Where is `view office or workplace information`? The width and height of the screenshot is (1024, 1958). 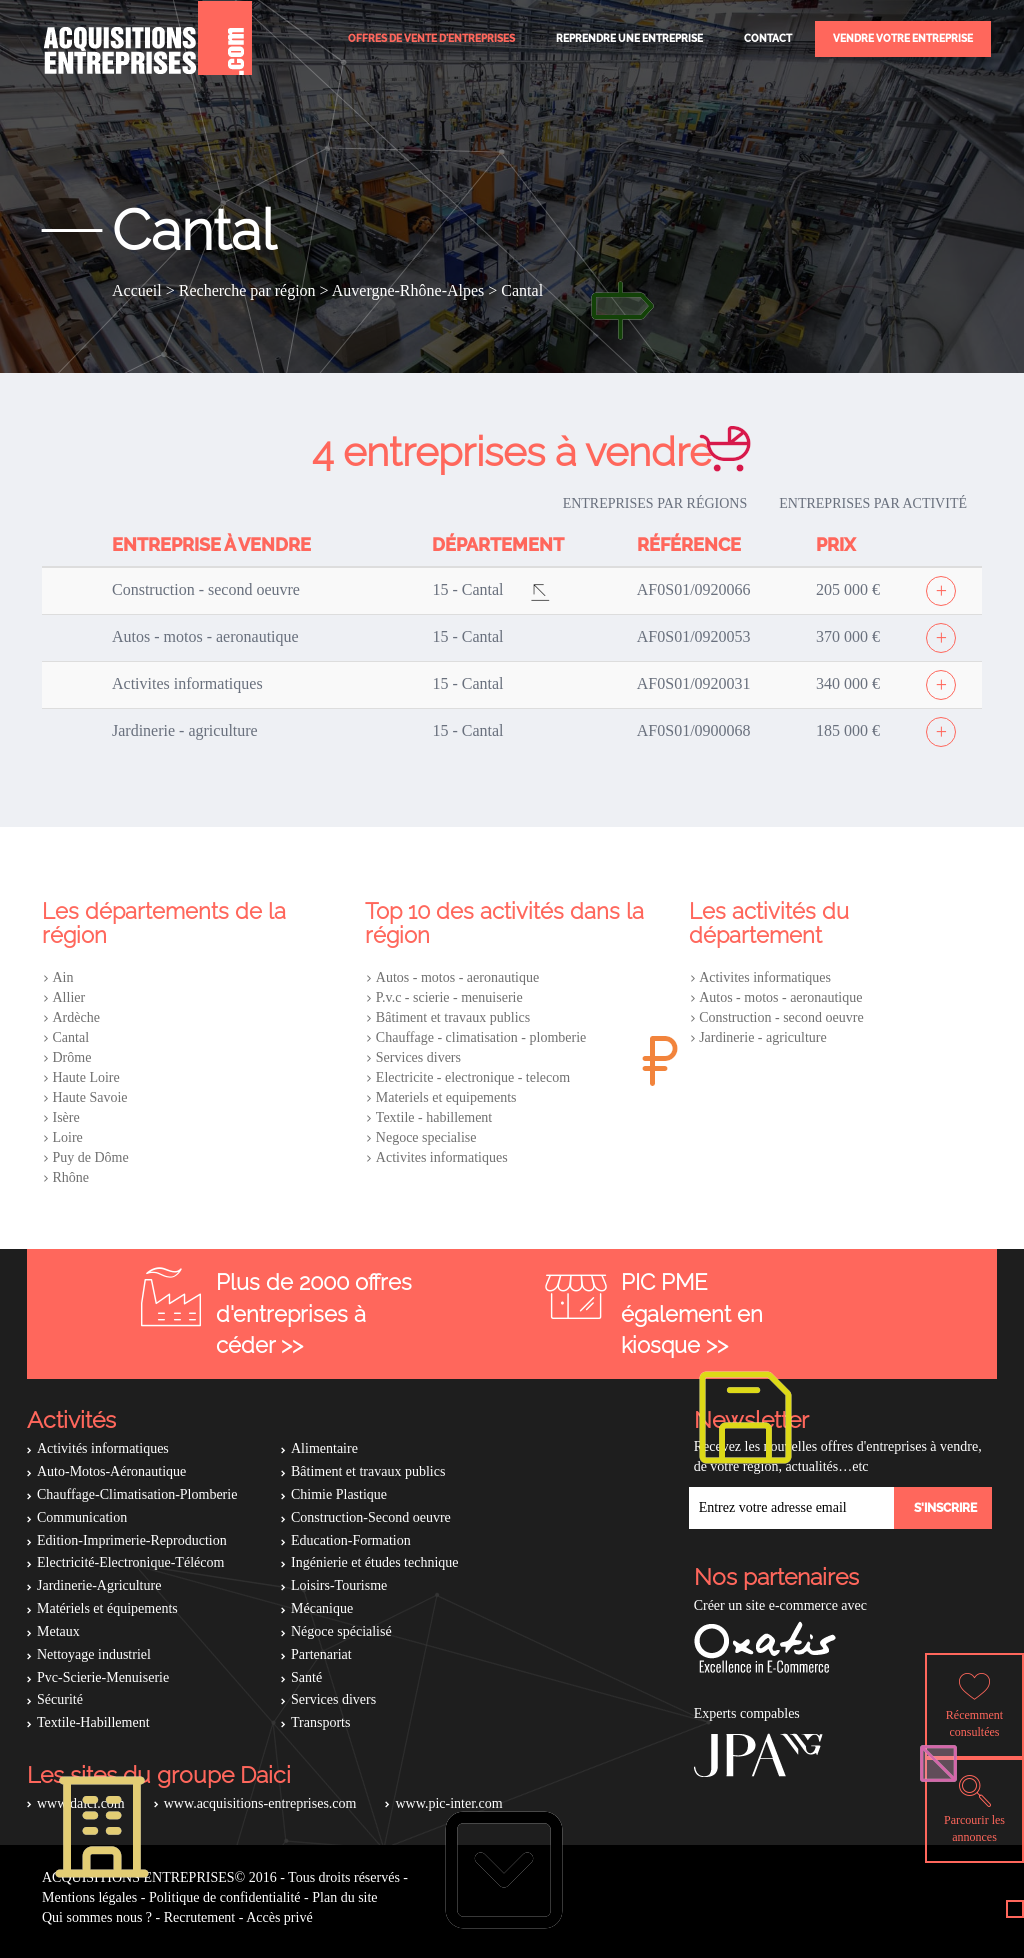 view office or workplace information is located at coordinates (102, 1827).